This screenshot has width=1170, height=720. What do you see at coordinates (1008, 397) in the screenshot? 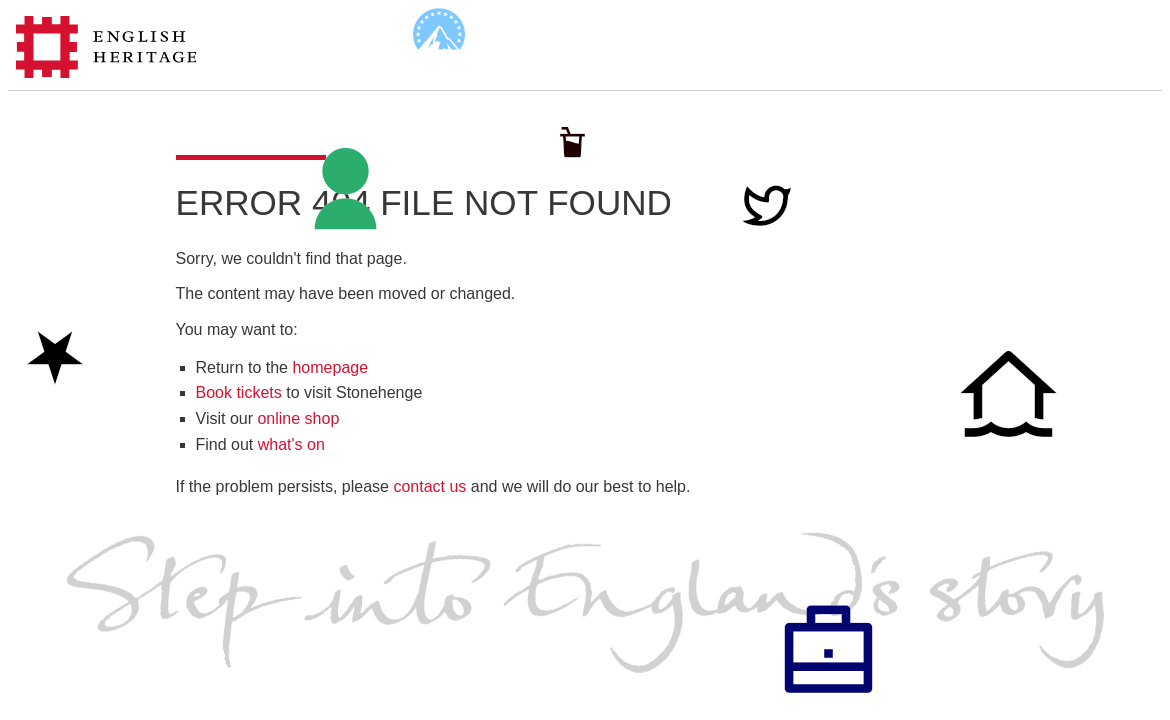
I see `indicates flood warning or alert` at bounding box center [1008, 397].